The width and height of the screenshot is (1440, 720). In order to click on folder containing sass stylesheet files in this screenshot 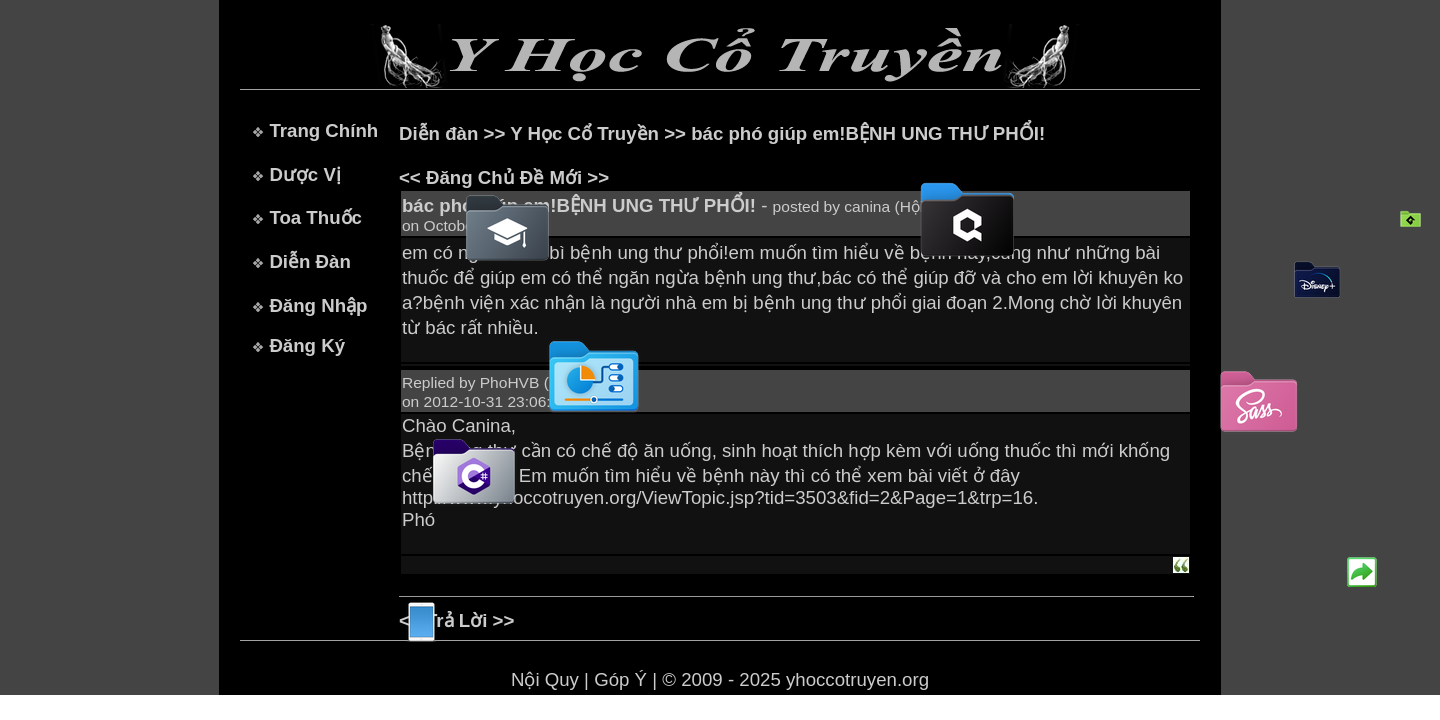, I will do `click(1258, 403)`.